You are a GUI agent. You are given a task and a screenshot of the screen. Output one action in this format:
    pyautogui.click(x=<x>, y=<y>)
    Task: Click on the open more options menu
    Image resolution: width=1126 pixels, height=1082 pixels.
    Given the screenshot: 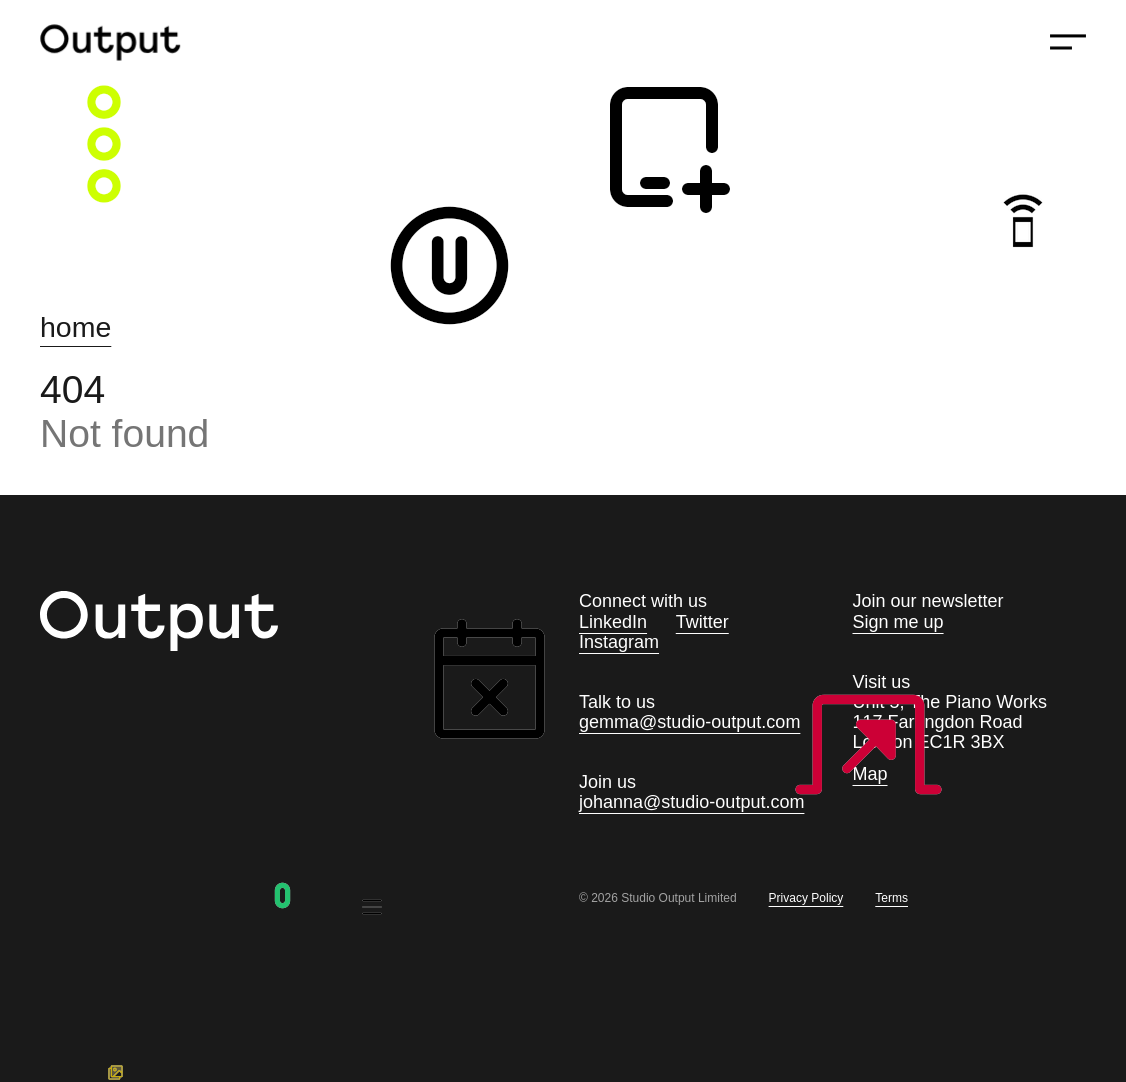 What is the action you would take?
    pyautogui.click(x=104, y=144)
    